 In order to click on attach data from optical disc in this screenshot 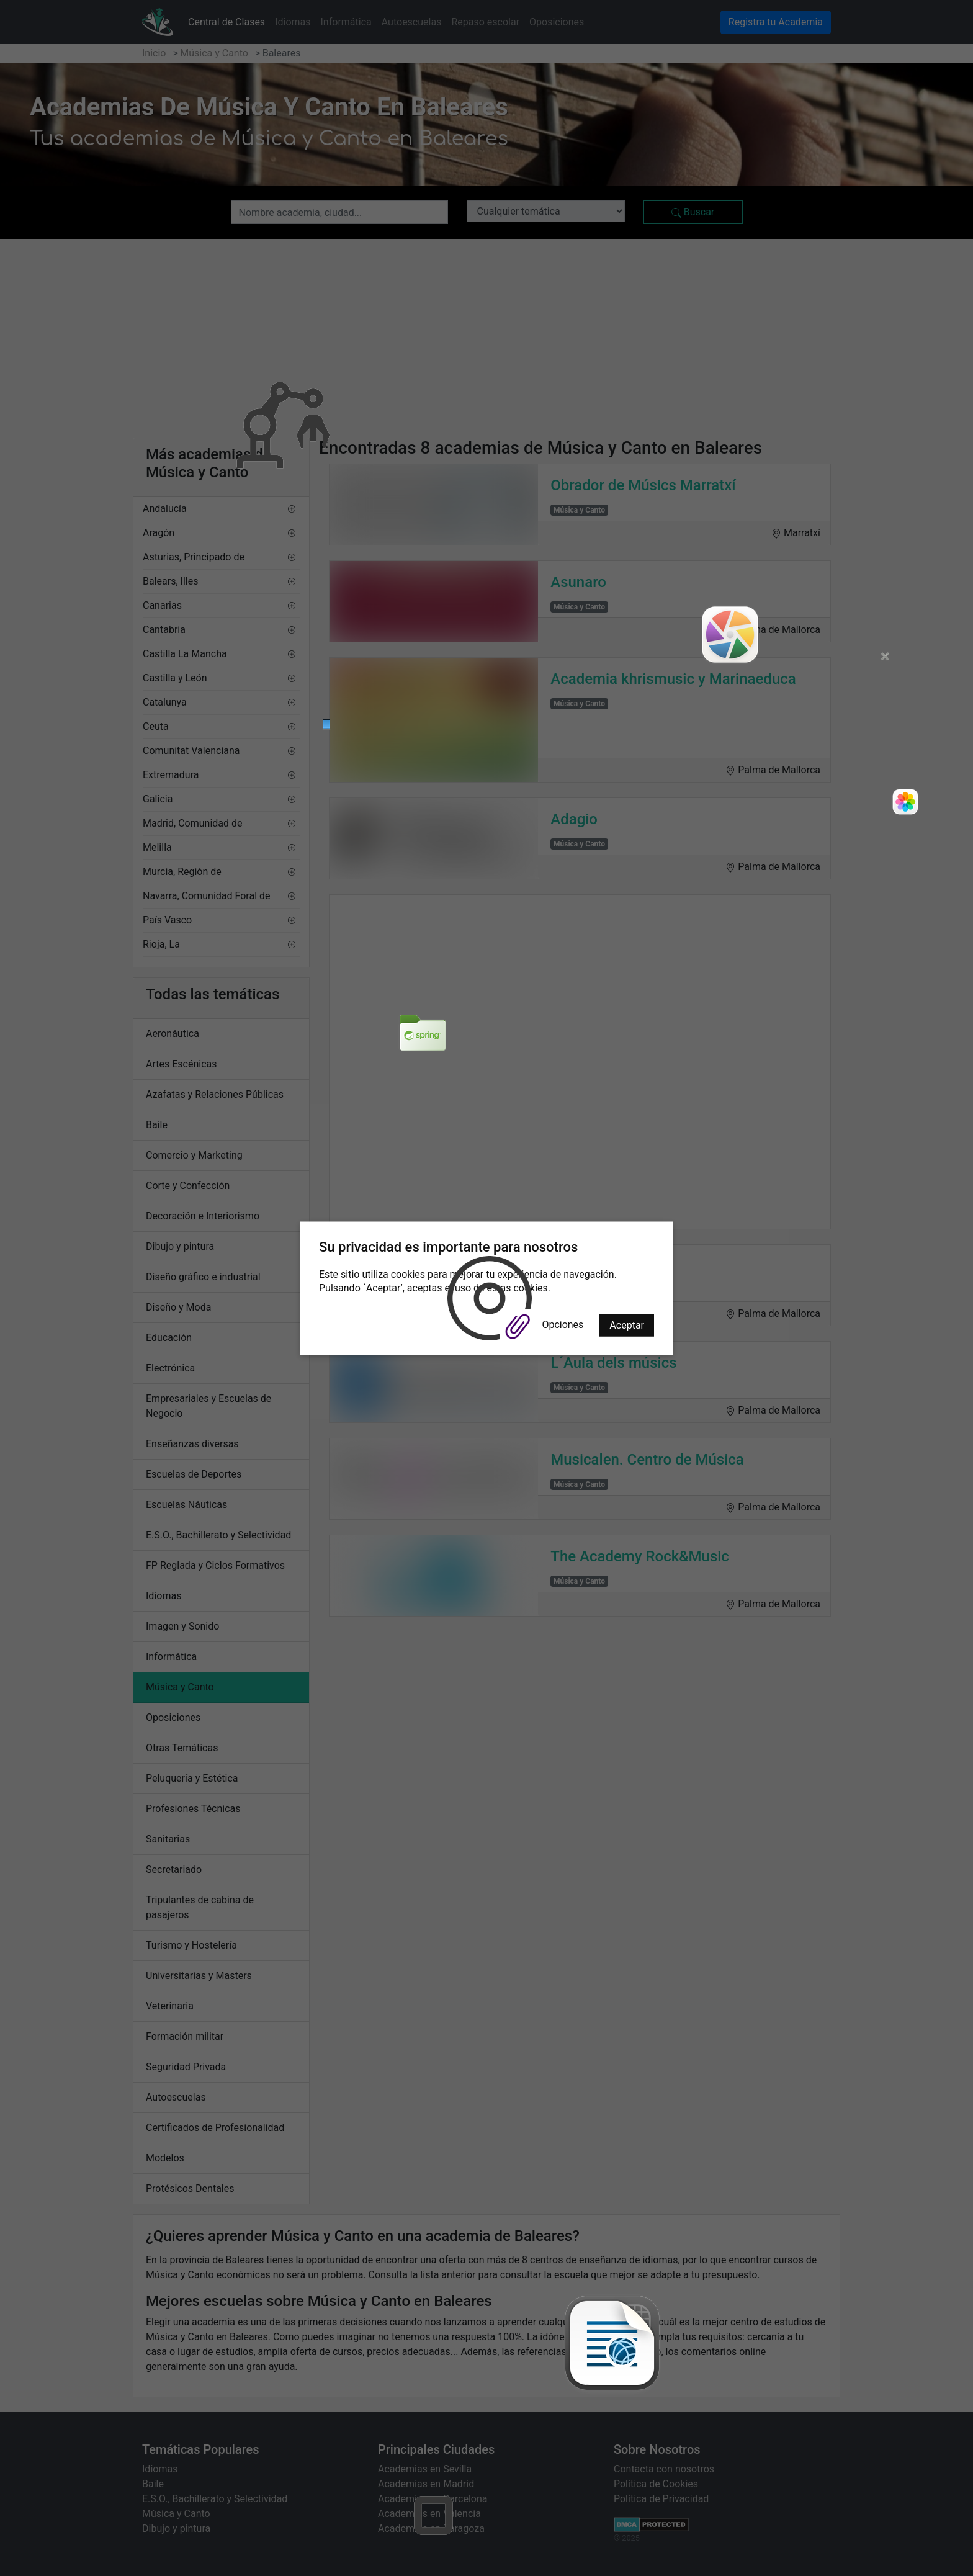, I will do `click(490, 1298)`.